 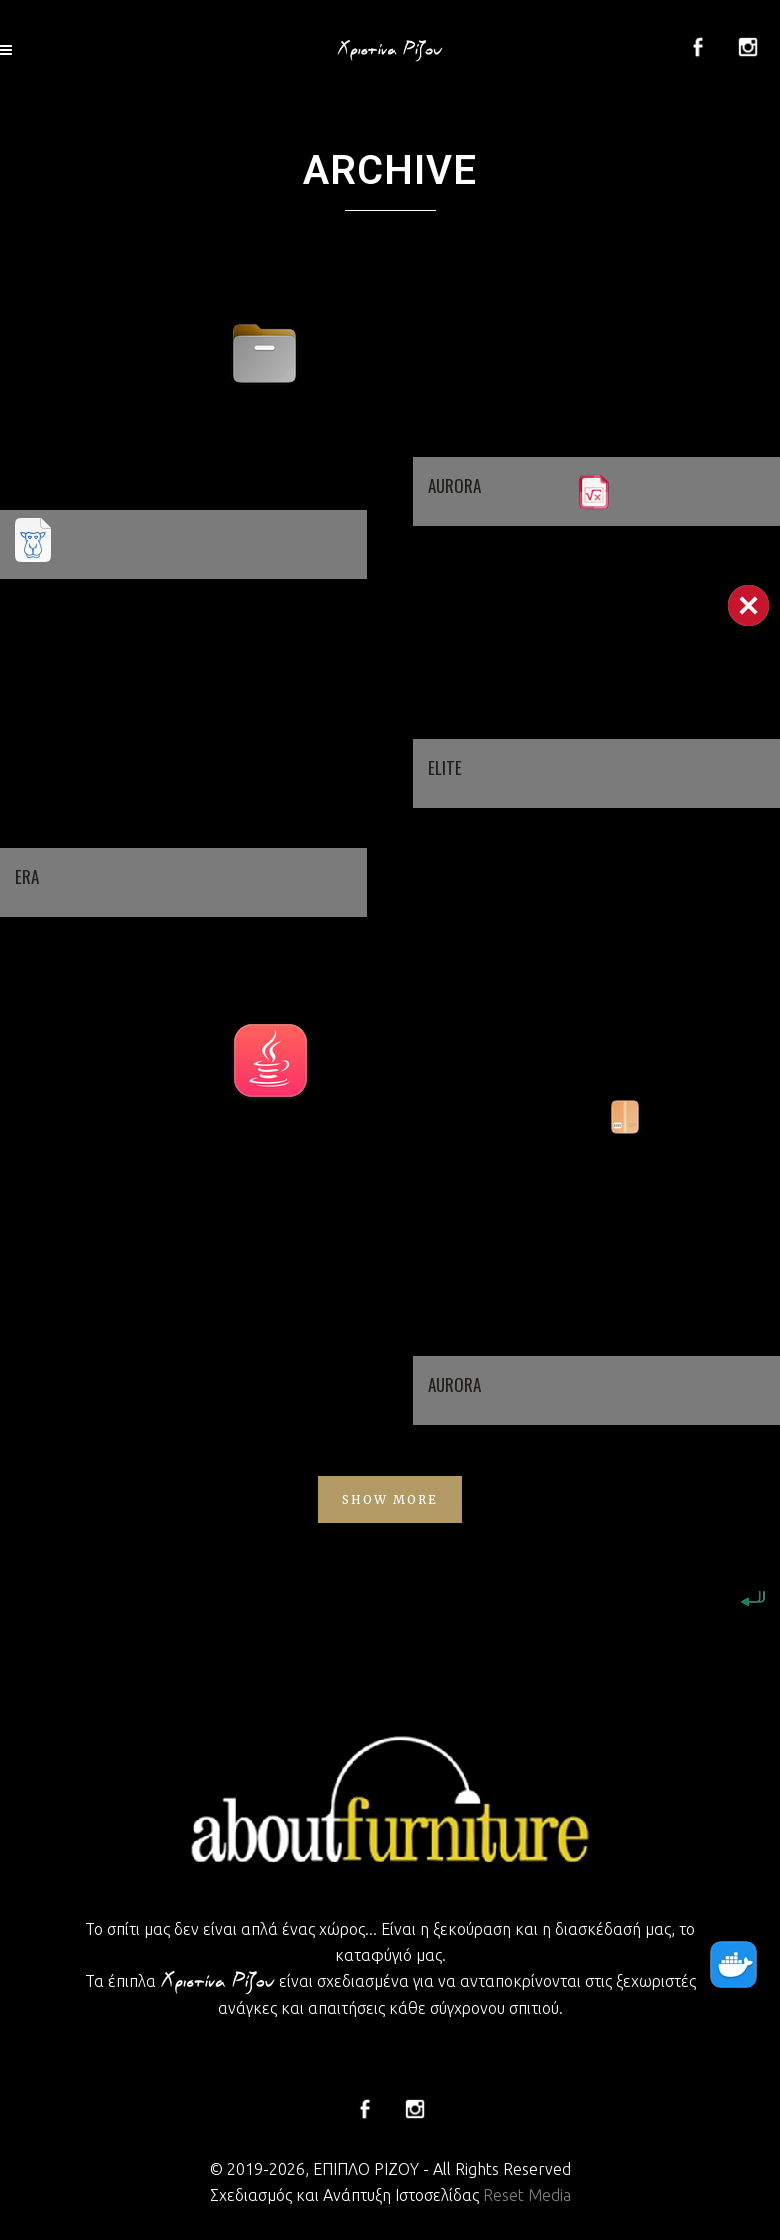 What do you see at coordinates (264, 353) in the screenshot?
I see `open the file manager application` at bounding box center [264, 353].